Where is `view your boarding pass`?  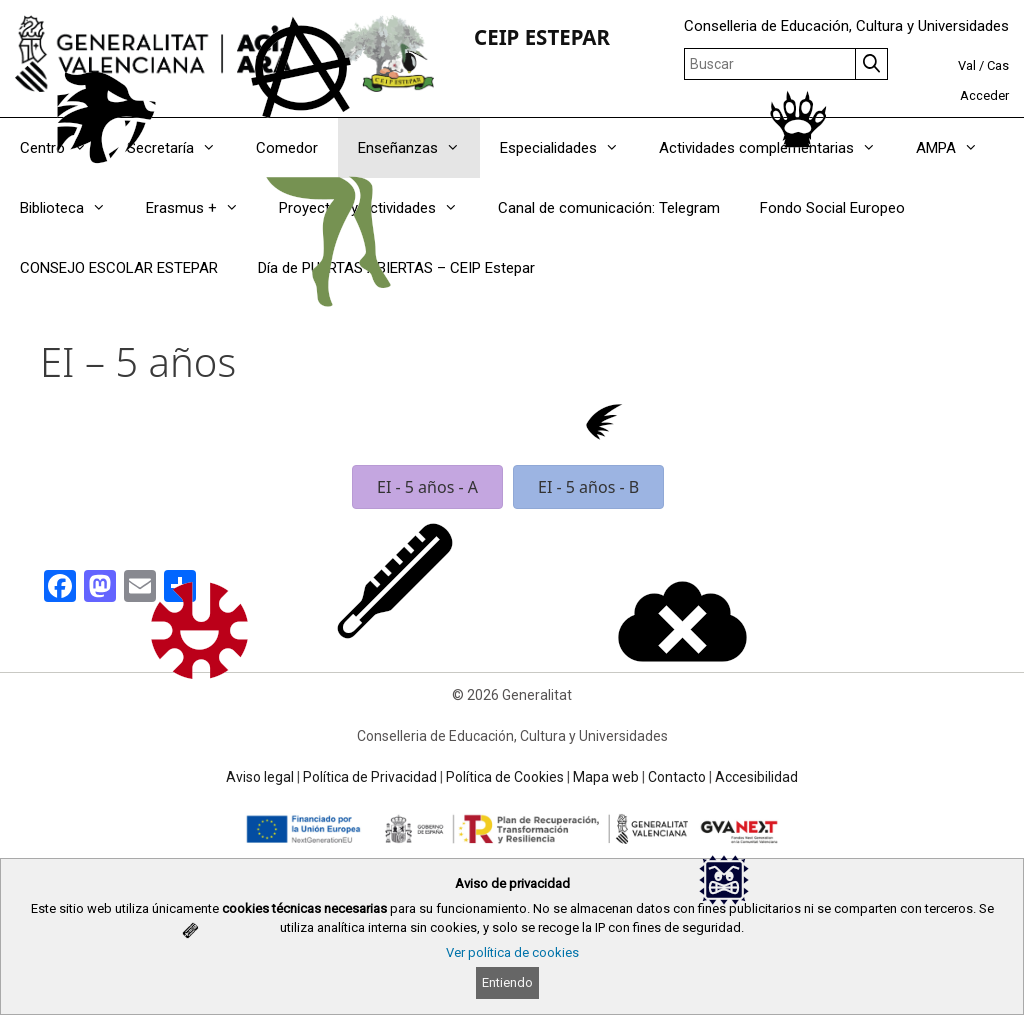 view your boarding pass is located at coordinates (190, 930).